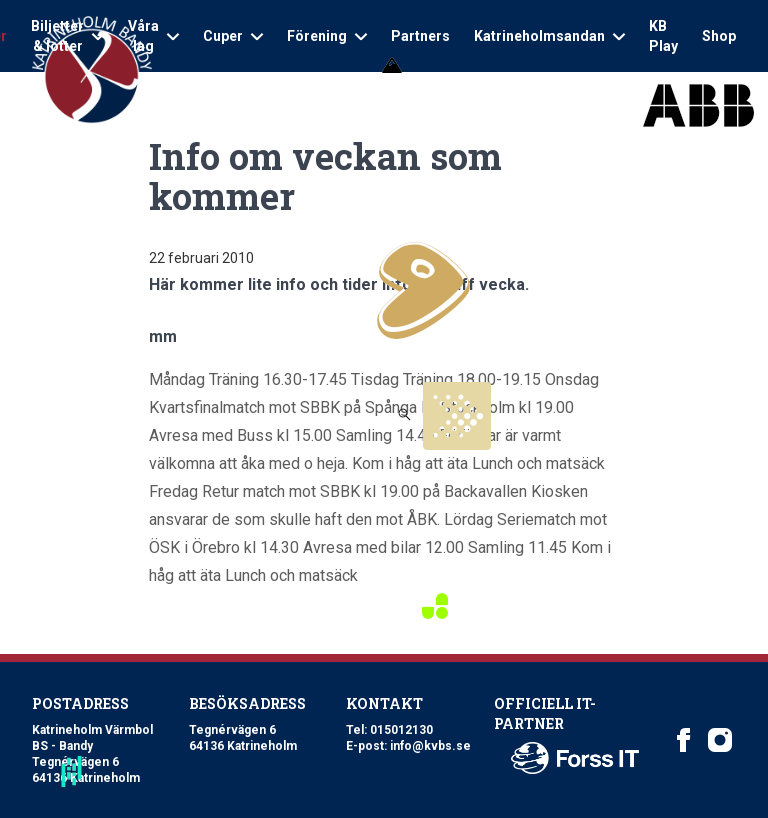 The width and height of the screenshot is (768, 818). Describe the element at coordinates (435, 606) in the screenshot. I see `unocss framework logo` at that location.